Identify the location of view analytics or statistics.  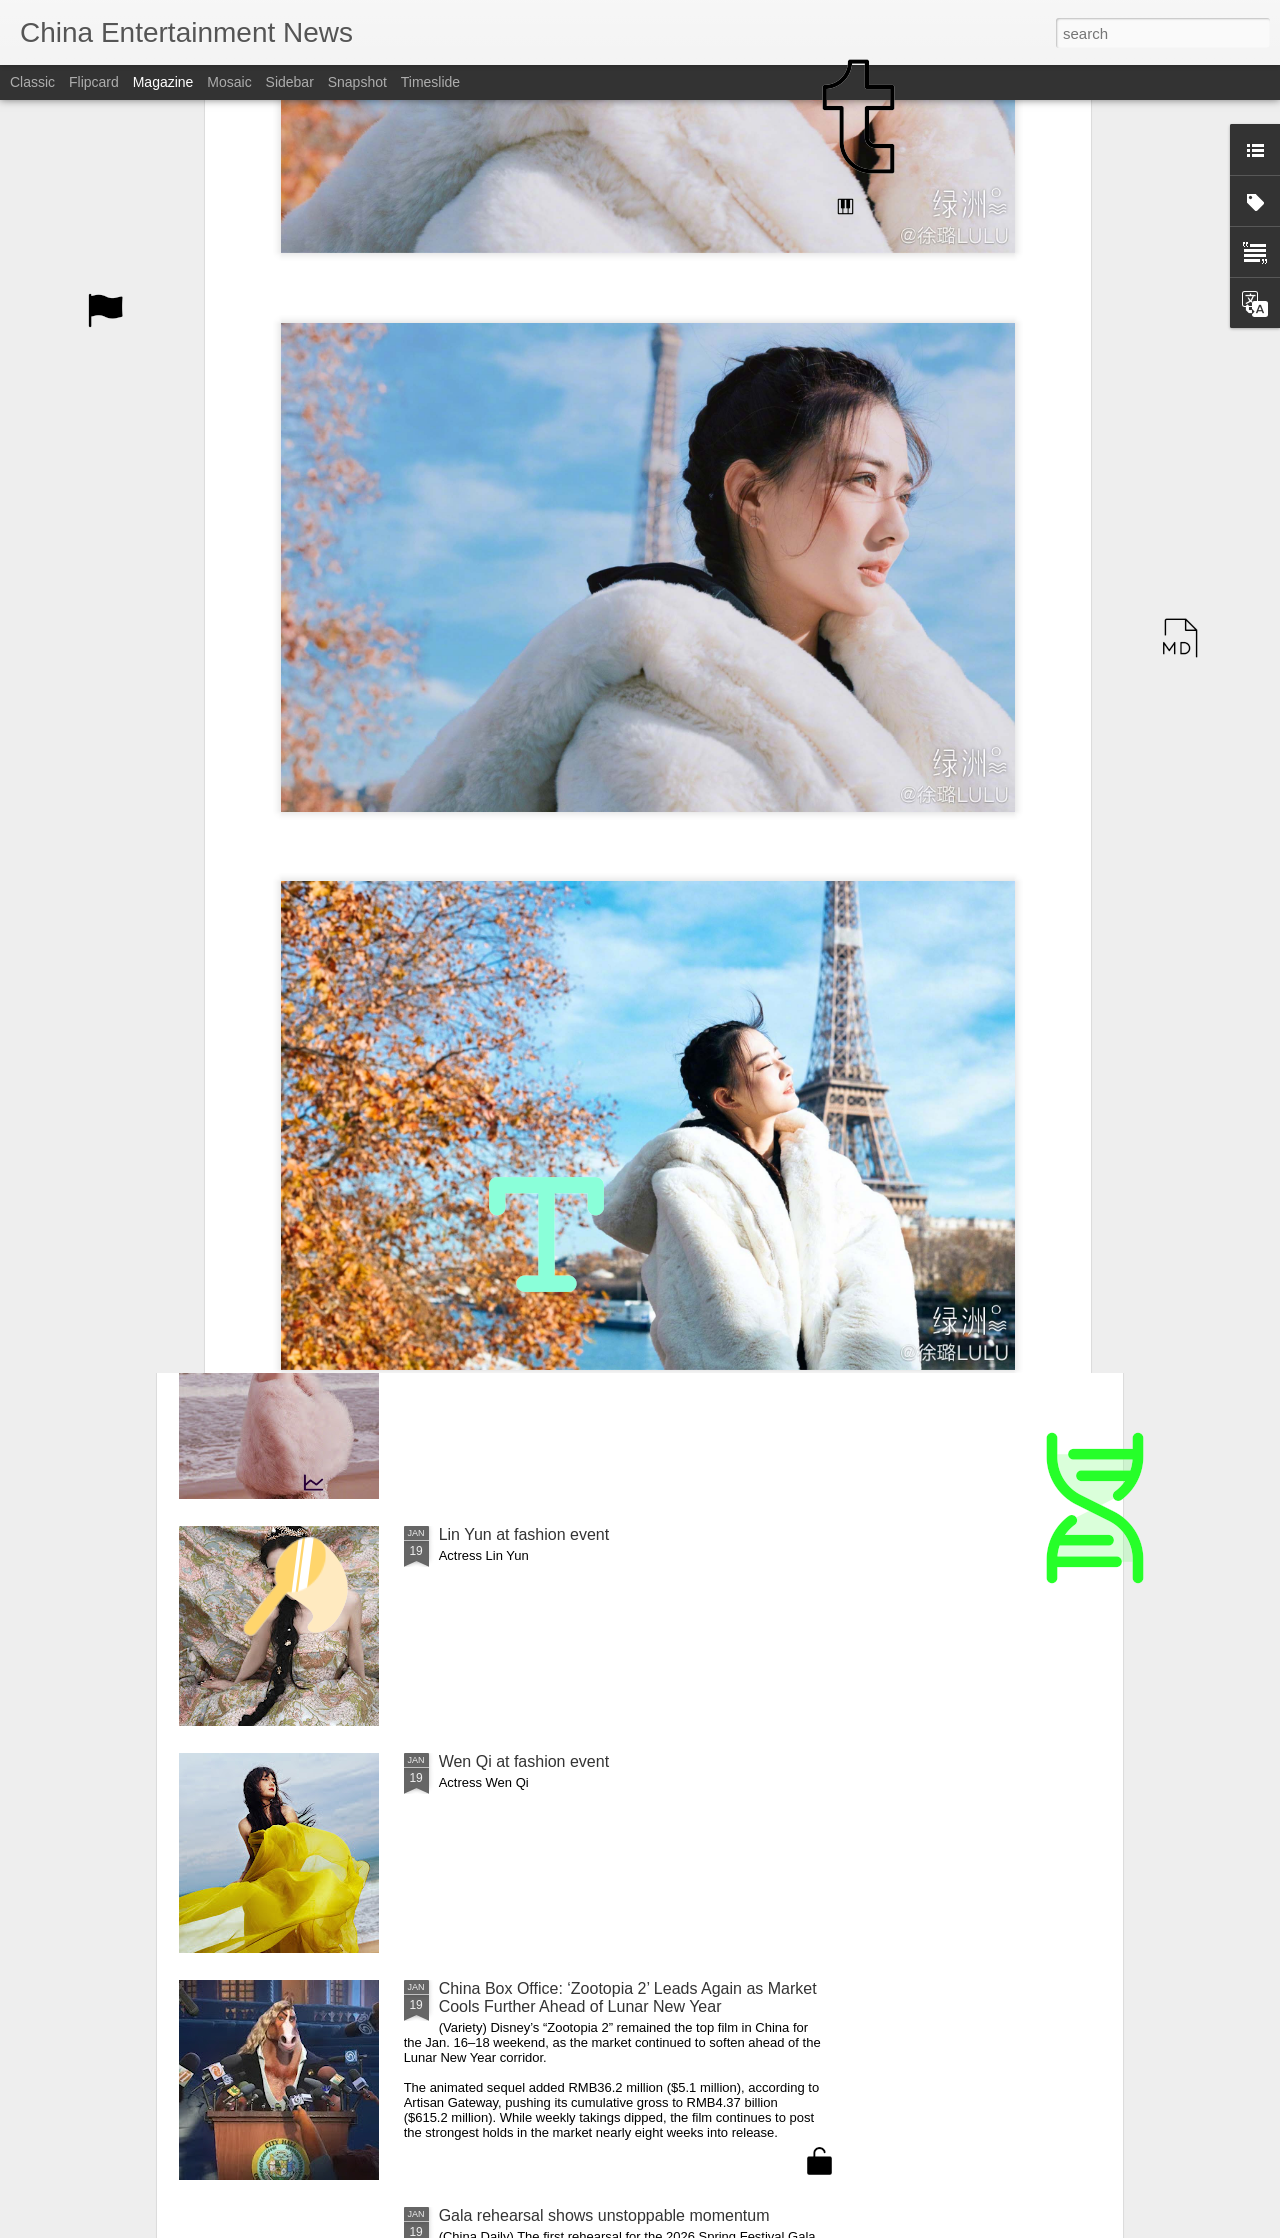
(313, 1482).